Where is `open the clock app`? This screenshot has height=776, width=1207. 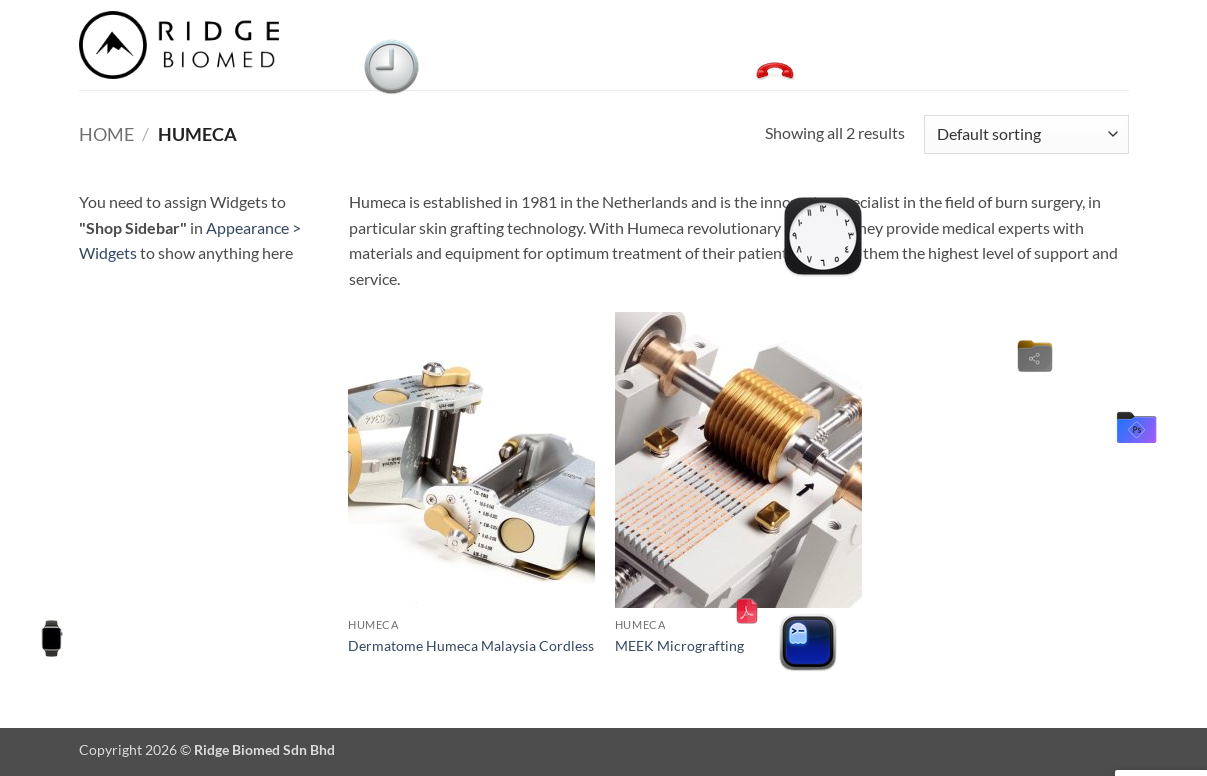
open the clock app is located at coordinates (823, 236).